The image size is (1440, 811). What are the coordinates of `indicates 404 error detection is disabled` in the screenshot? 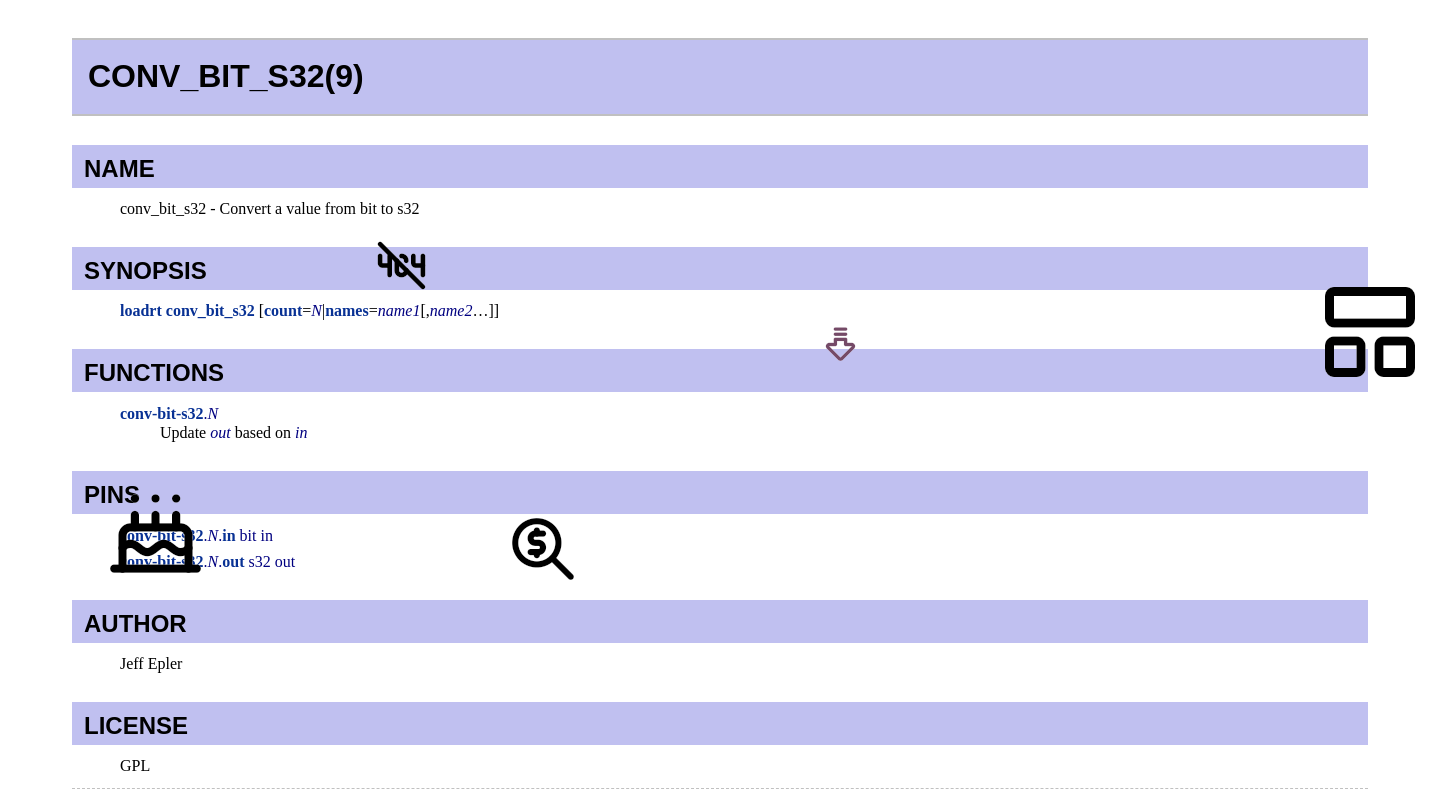 It's located at (401, 265).